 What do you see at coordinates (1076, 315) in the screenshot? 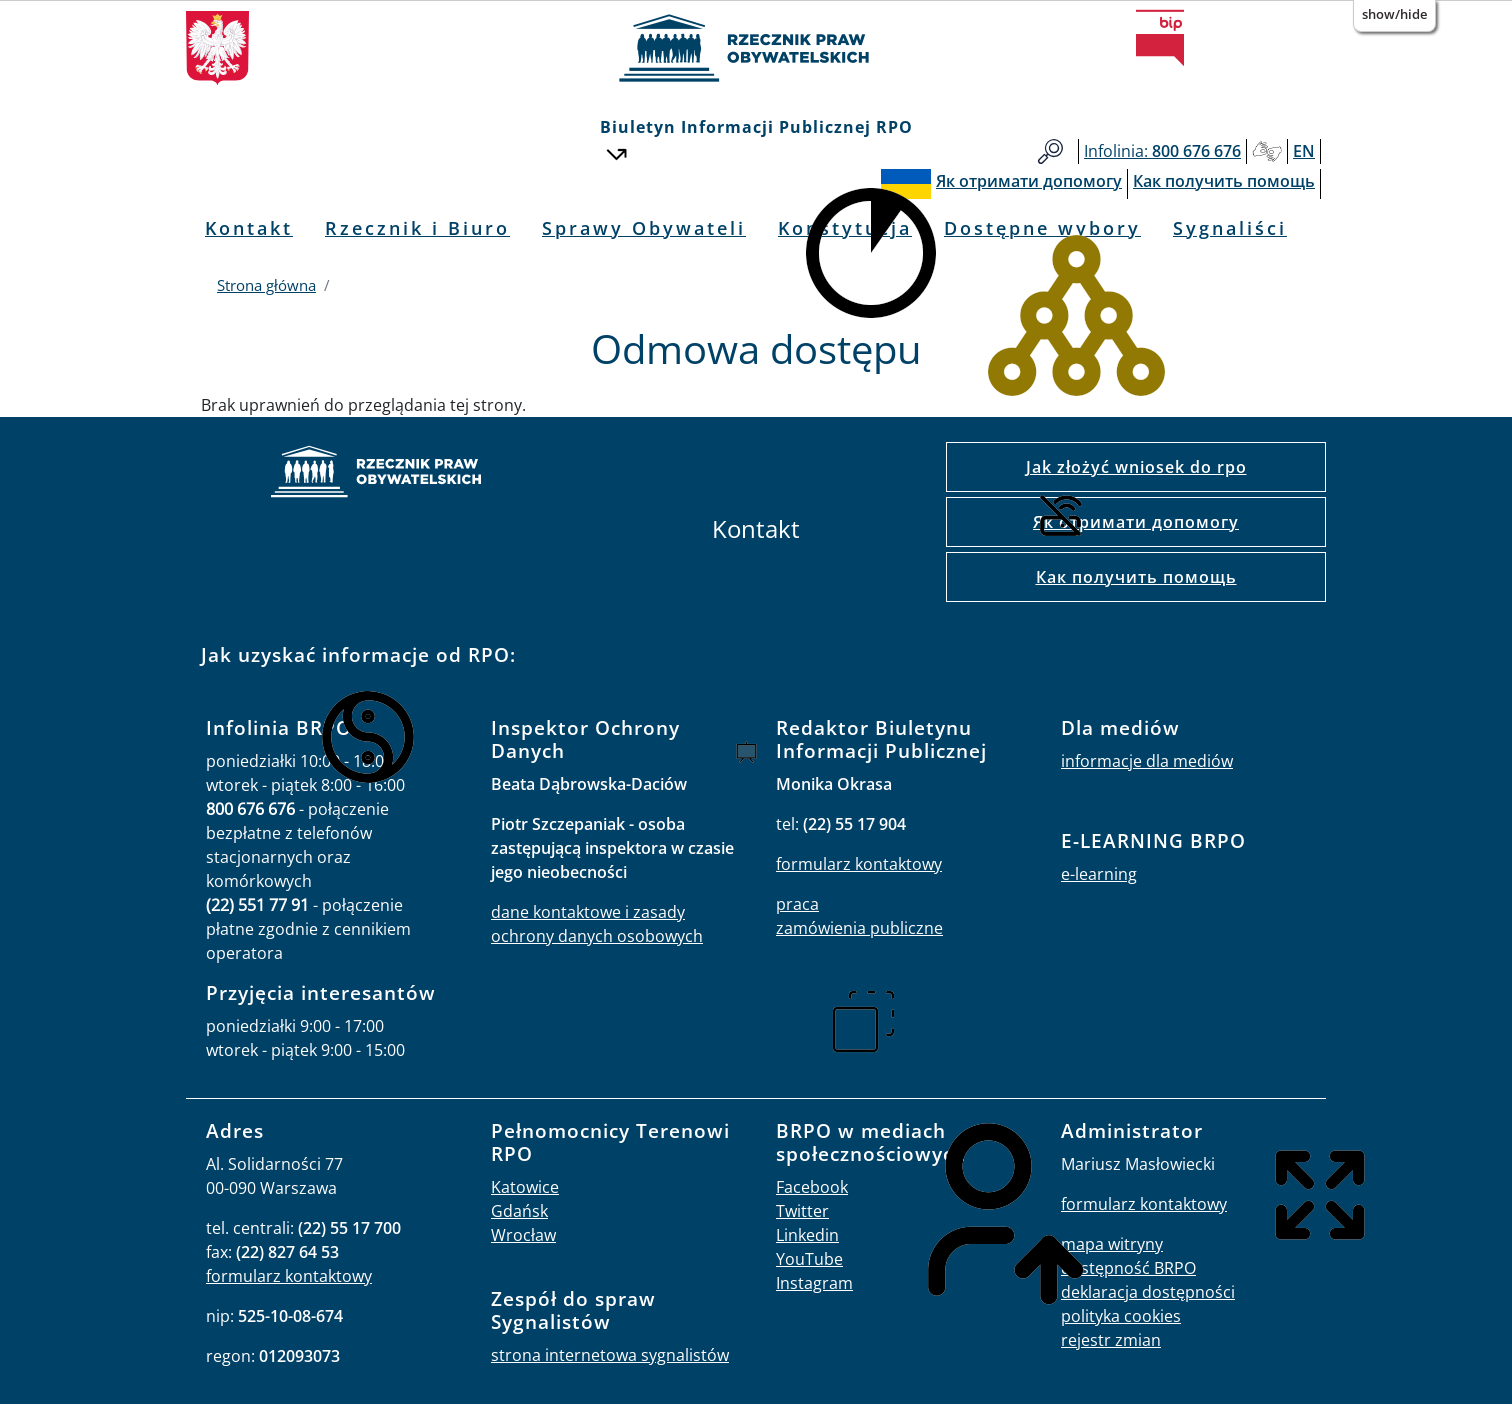
I see `view organizational hierarchy` at bounding box center [1076, 315].